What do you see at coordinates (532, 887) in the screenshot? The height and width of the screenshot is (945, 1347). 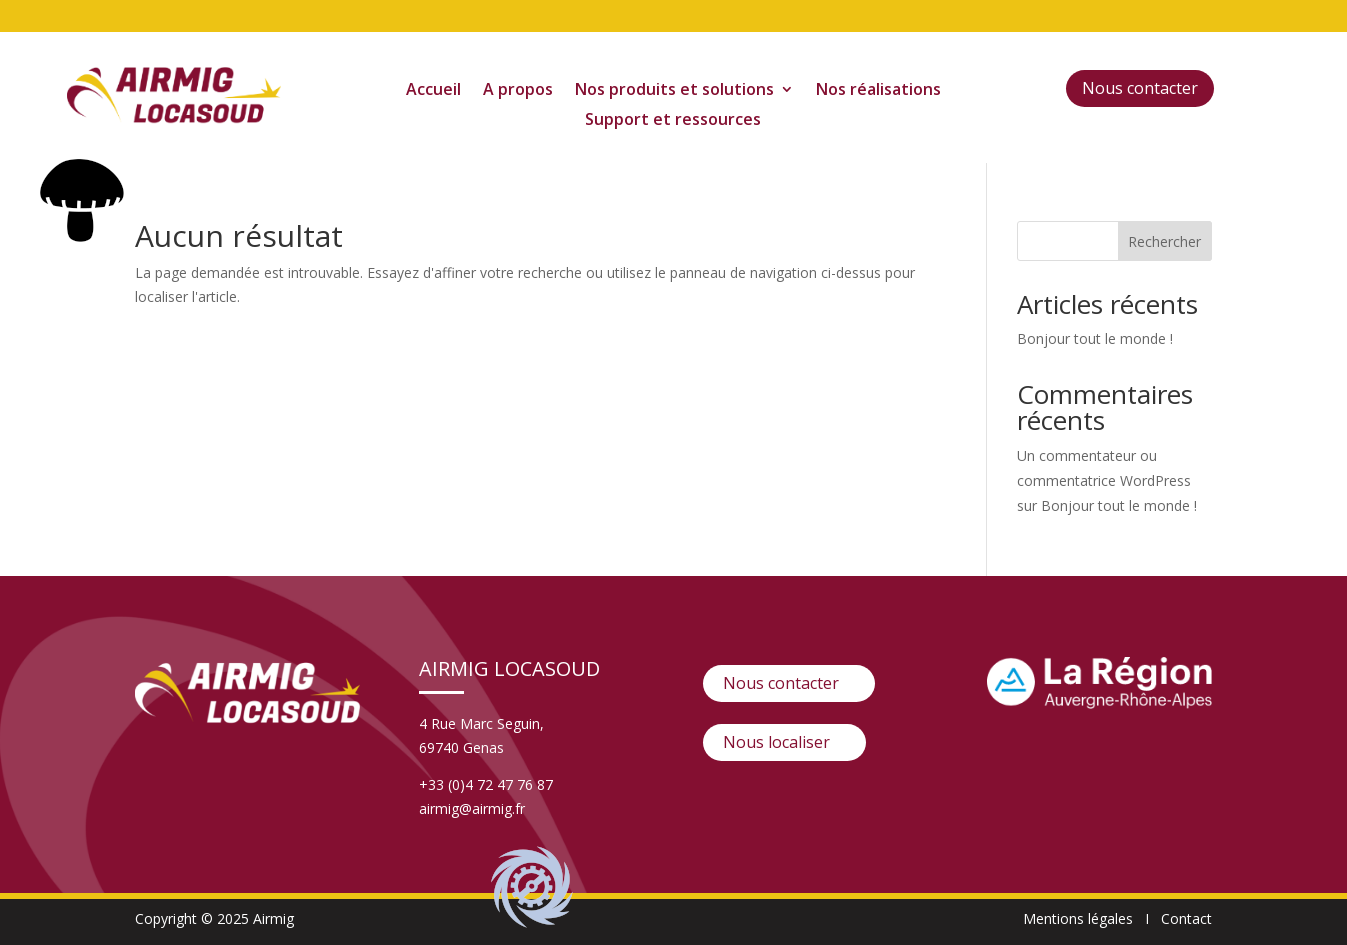 I see `activate overdrive or boost mode` at bounding box center [532, 887].